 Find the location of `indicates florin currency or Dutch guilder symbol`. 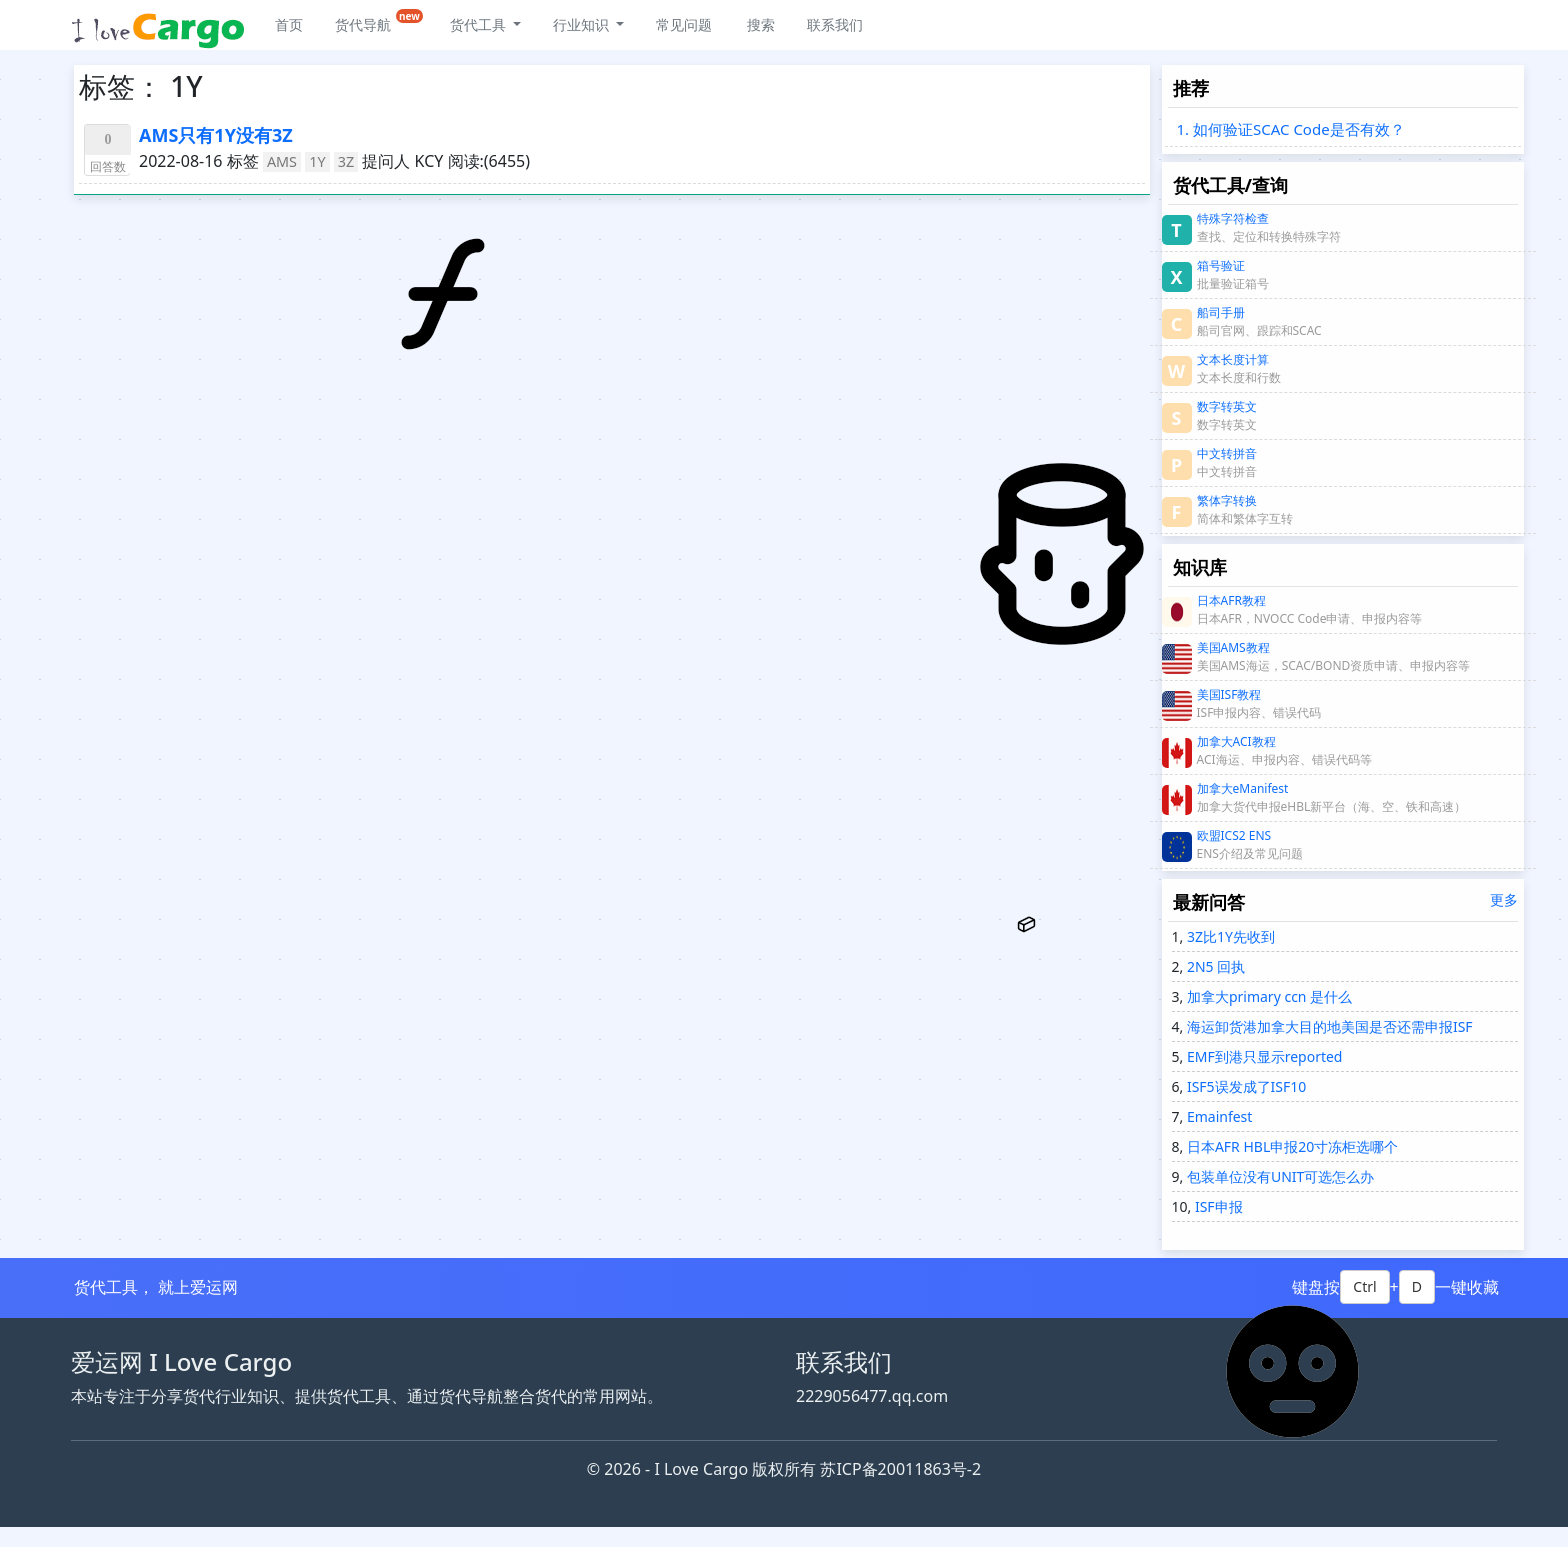

indicates florin currency or Dutch guilder symbol is located at coordinates (443, 294).